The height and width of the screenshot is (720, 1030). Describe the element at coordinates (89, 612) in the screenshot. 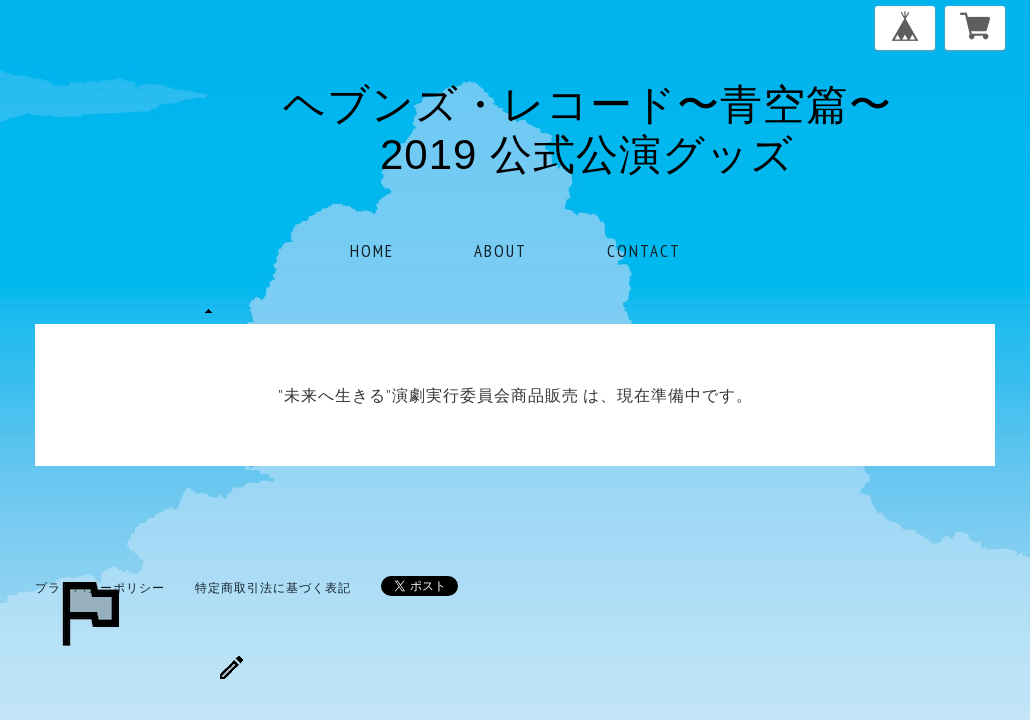

I see `flag or mark an item for follow-up` at that location.